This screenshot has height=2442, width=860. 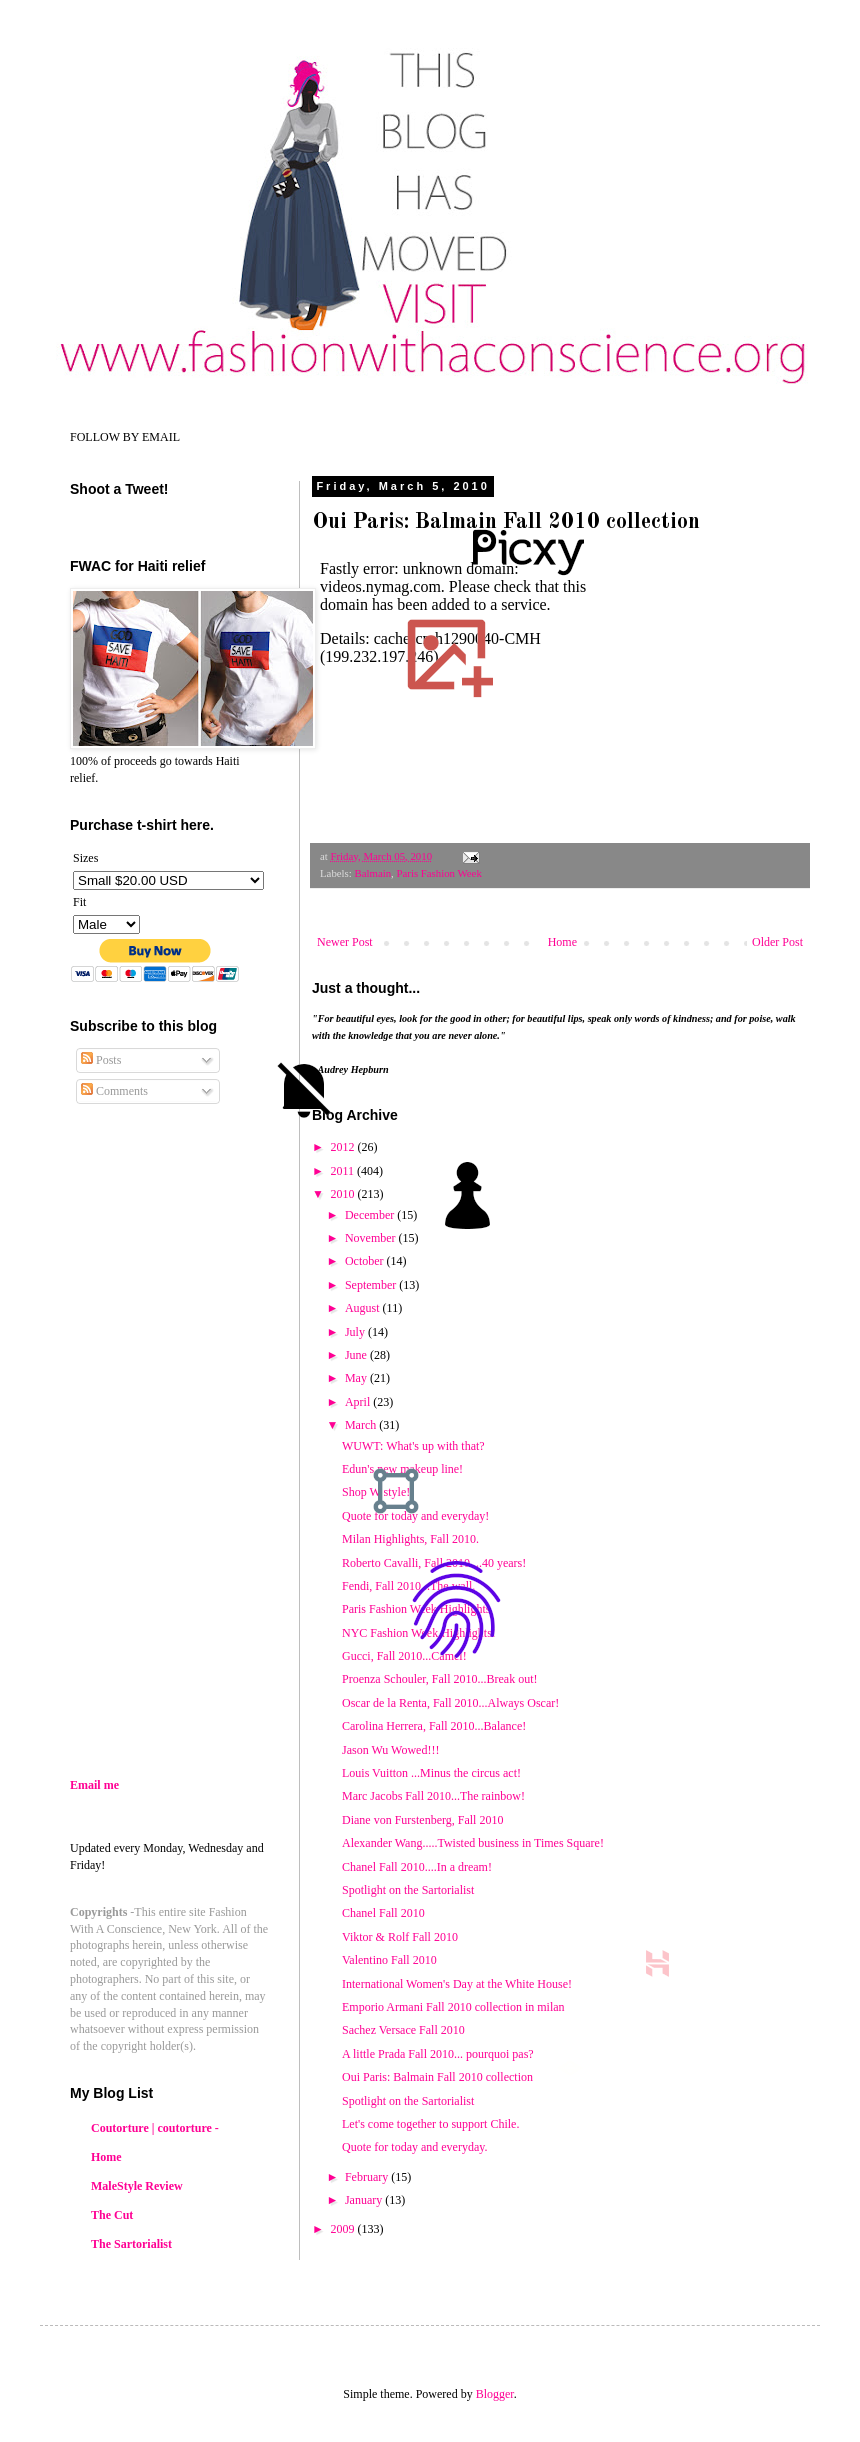 I want to click on mute notifications, so click(x=304, y=1089).